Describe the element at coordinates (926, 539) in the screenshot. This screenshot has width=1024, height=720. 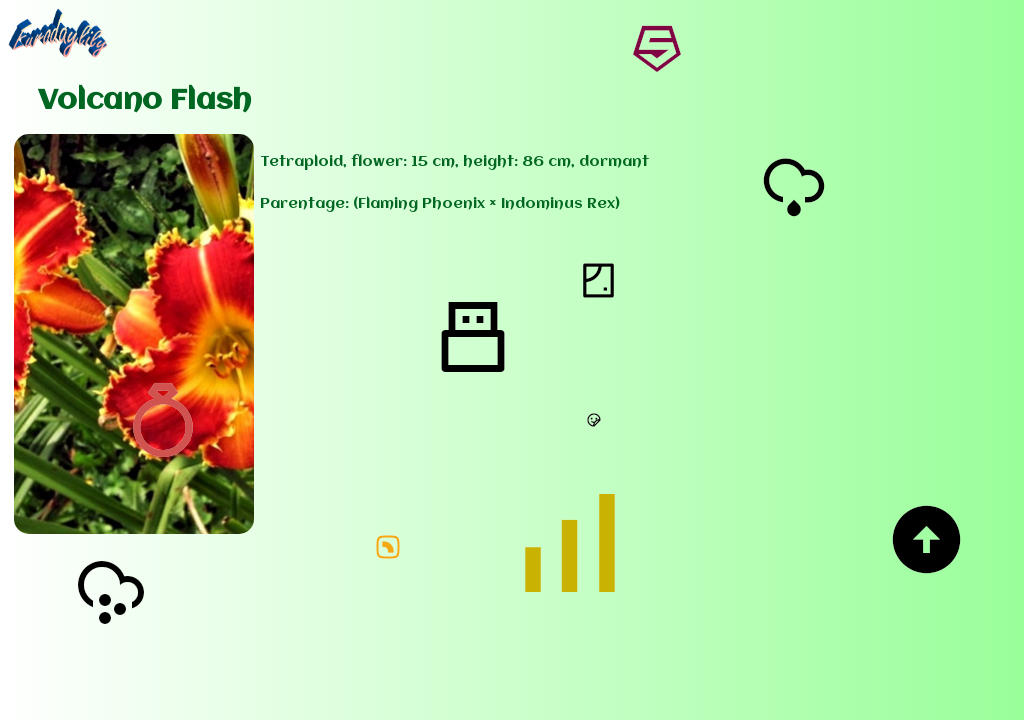
I see `upload a file or content` at that location.